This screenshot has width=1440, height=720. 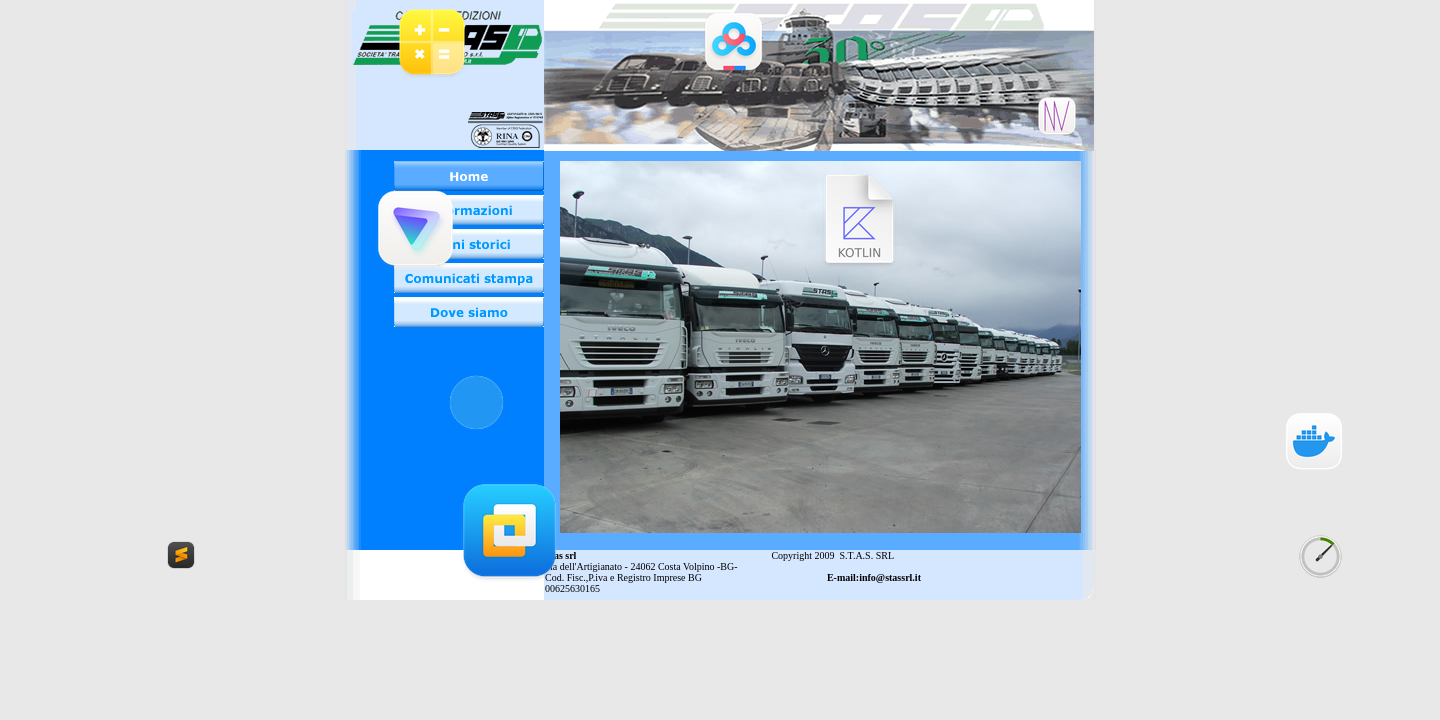 What do you see at coordinates (859, 220) in the screenshot?
I see `a kotlin source code file` at bounding box center [859, 220].